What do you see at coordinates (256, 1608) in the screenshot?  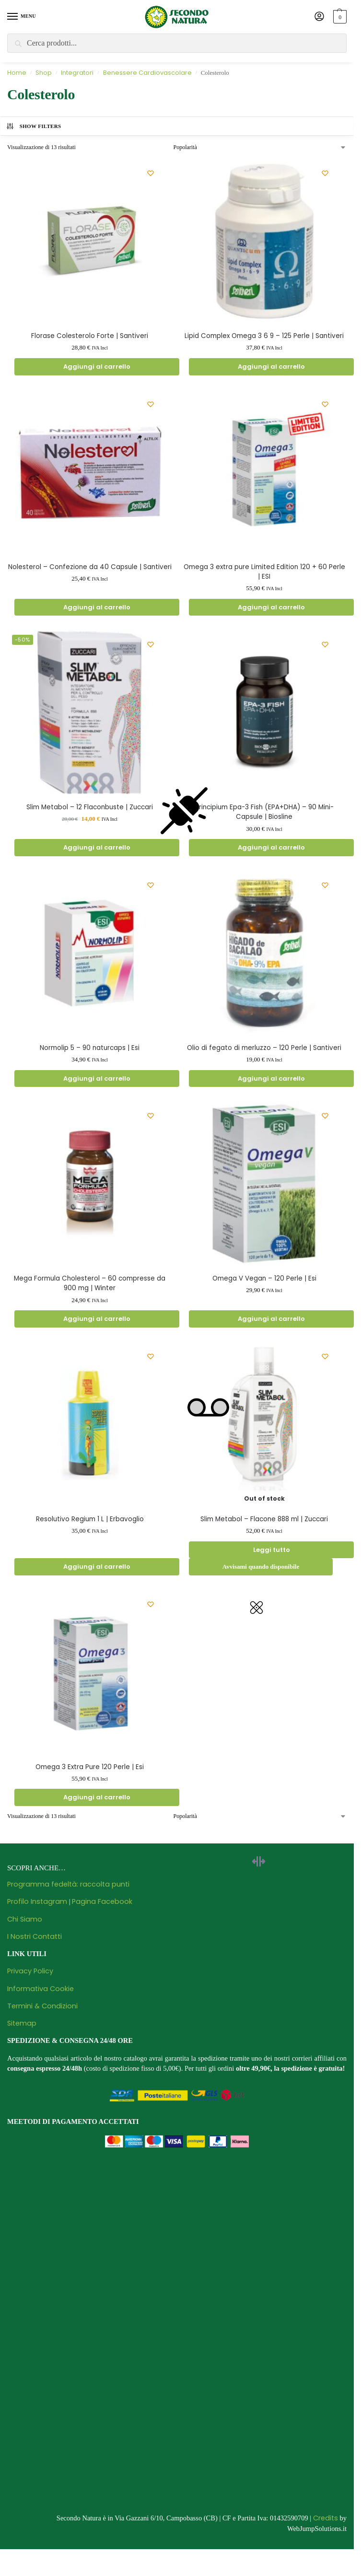 I see `access health or first aid settings` at bounding box center [256, 1608].